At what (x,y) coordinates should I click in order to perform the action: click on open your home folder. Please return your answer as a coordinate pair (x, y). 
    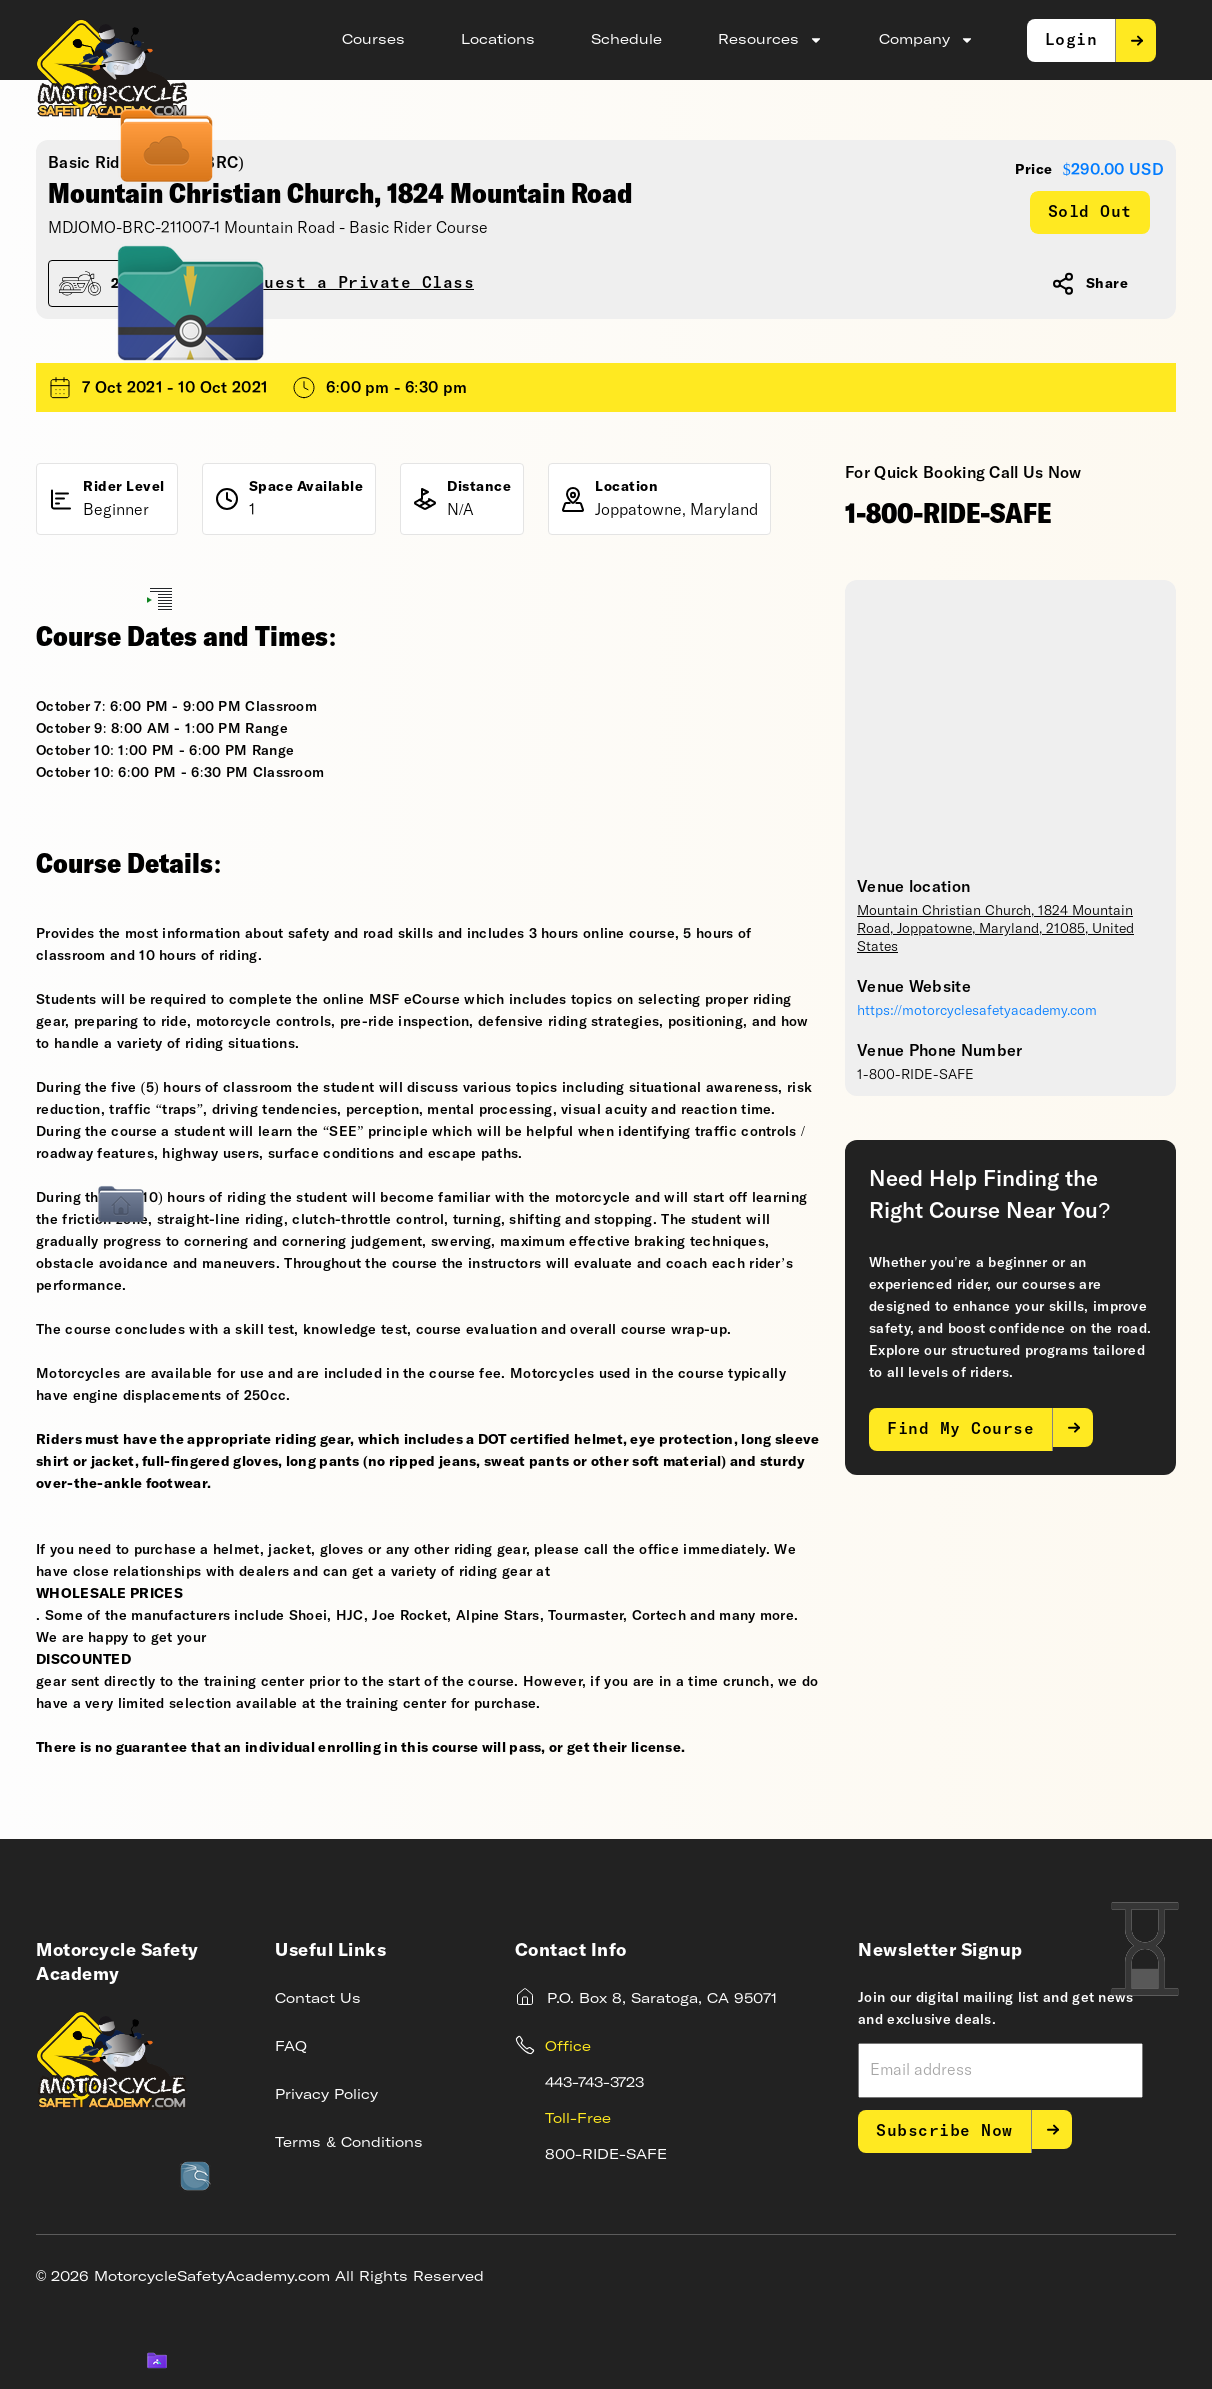
    Looking at the image, I should click on (121, 1204).